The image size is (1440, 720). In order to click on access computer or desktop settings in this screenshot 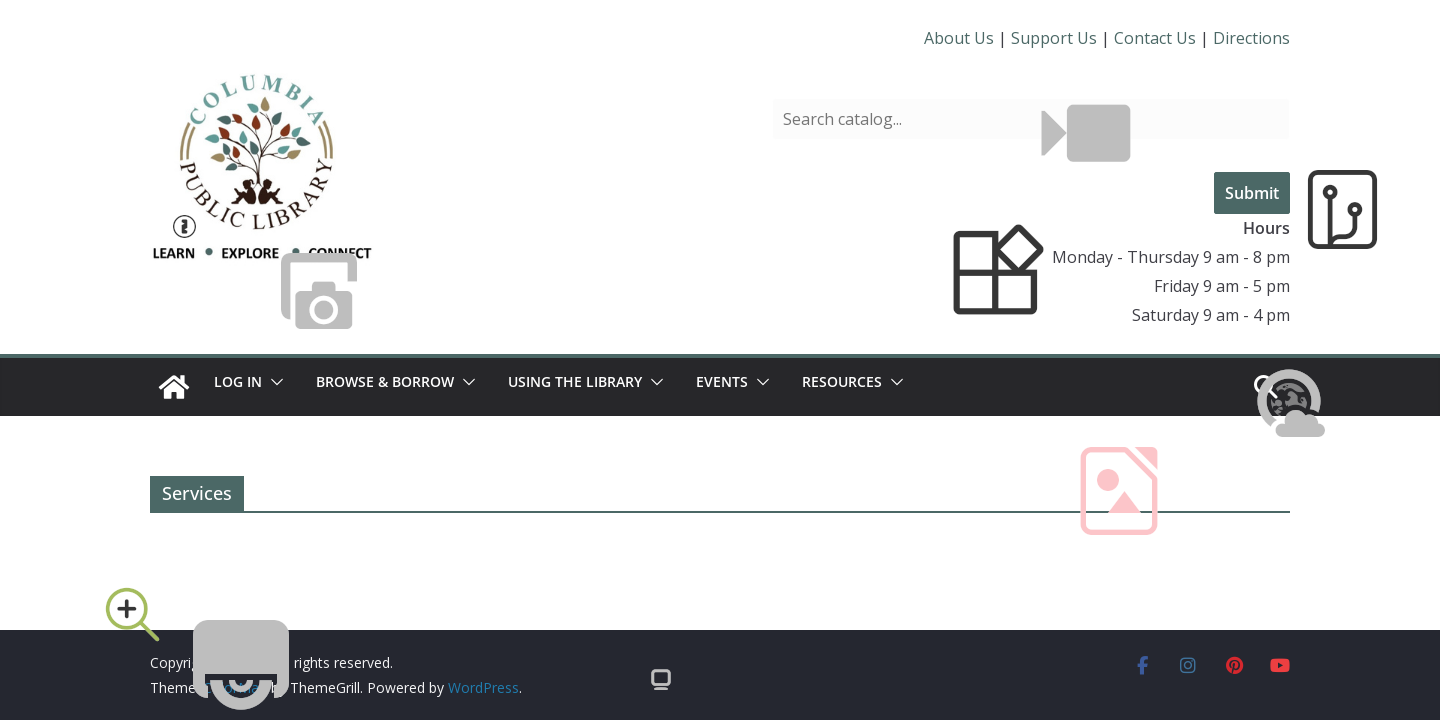, I will do `click(661, 679)`.